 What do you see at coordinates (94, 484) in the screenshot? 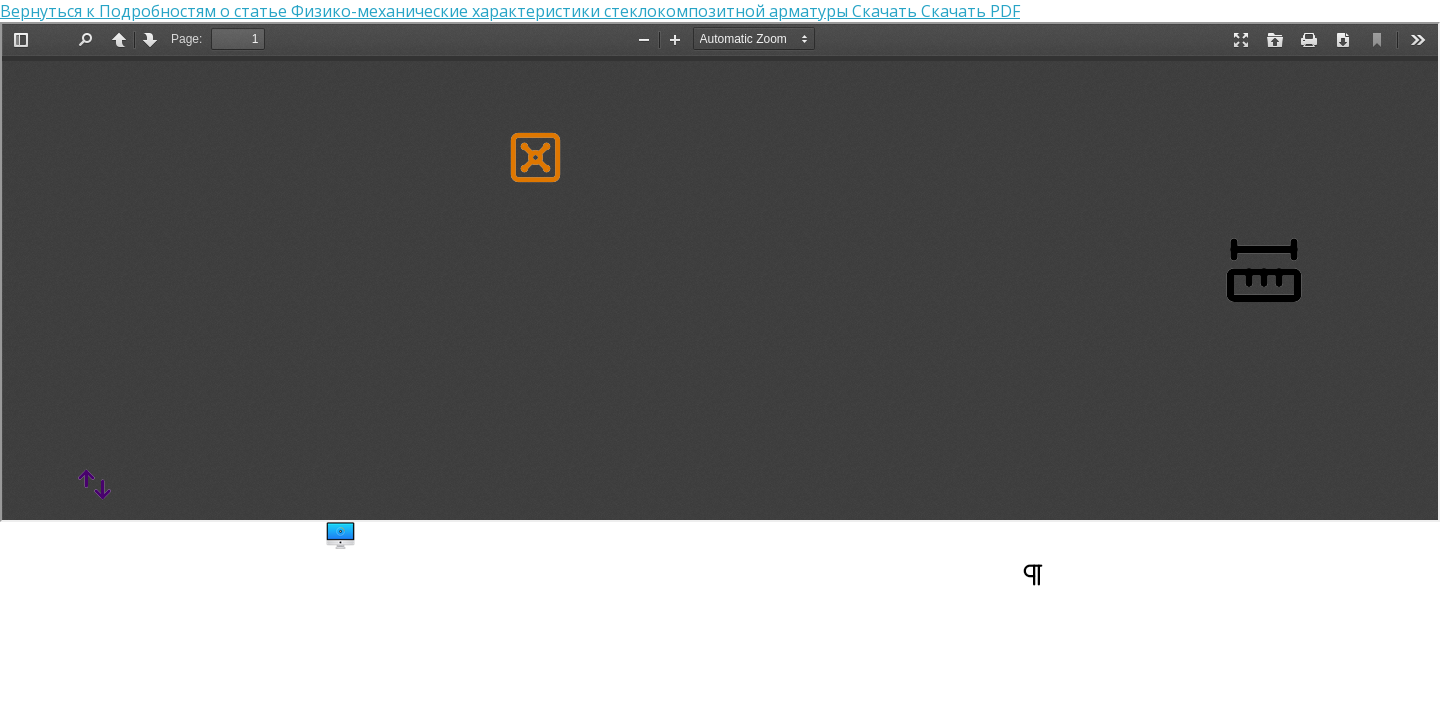
I see `switch the order of items vertically` at bounding box center [94, 484].